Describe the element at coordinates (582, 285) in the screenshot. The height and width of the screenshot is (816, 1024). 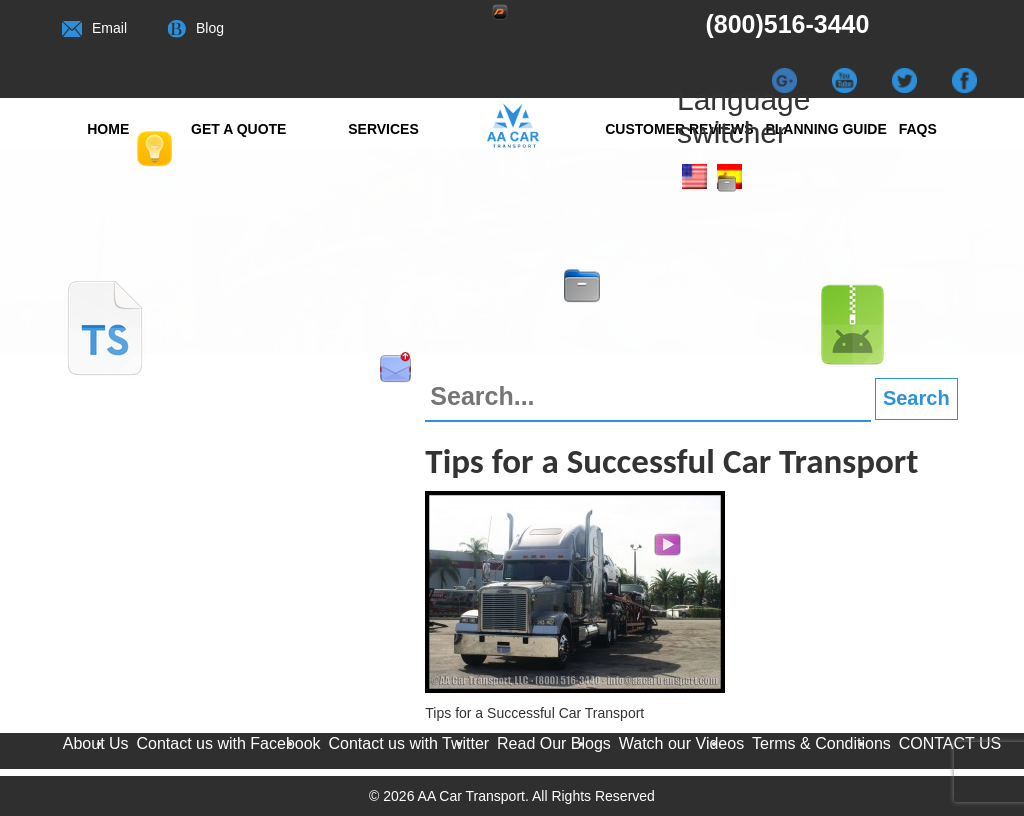
I see `open the file manager application` at that location.